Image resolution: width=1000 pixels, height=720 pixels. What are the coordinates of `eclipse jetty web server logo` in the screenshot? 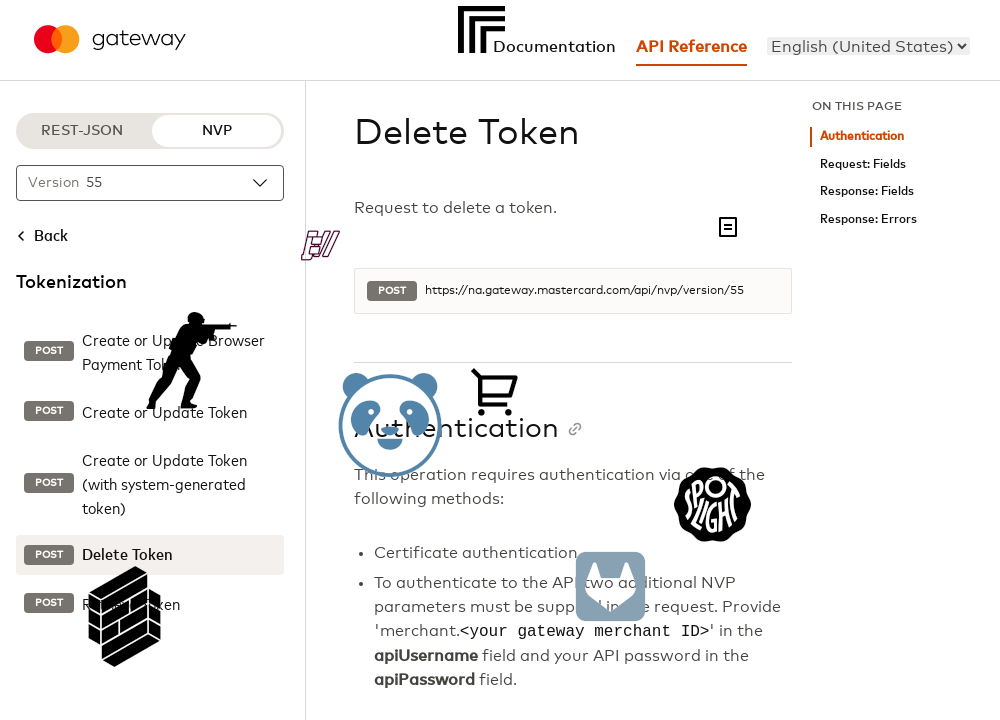 It's located at (320, 245).